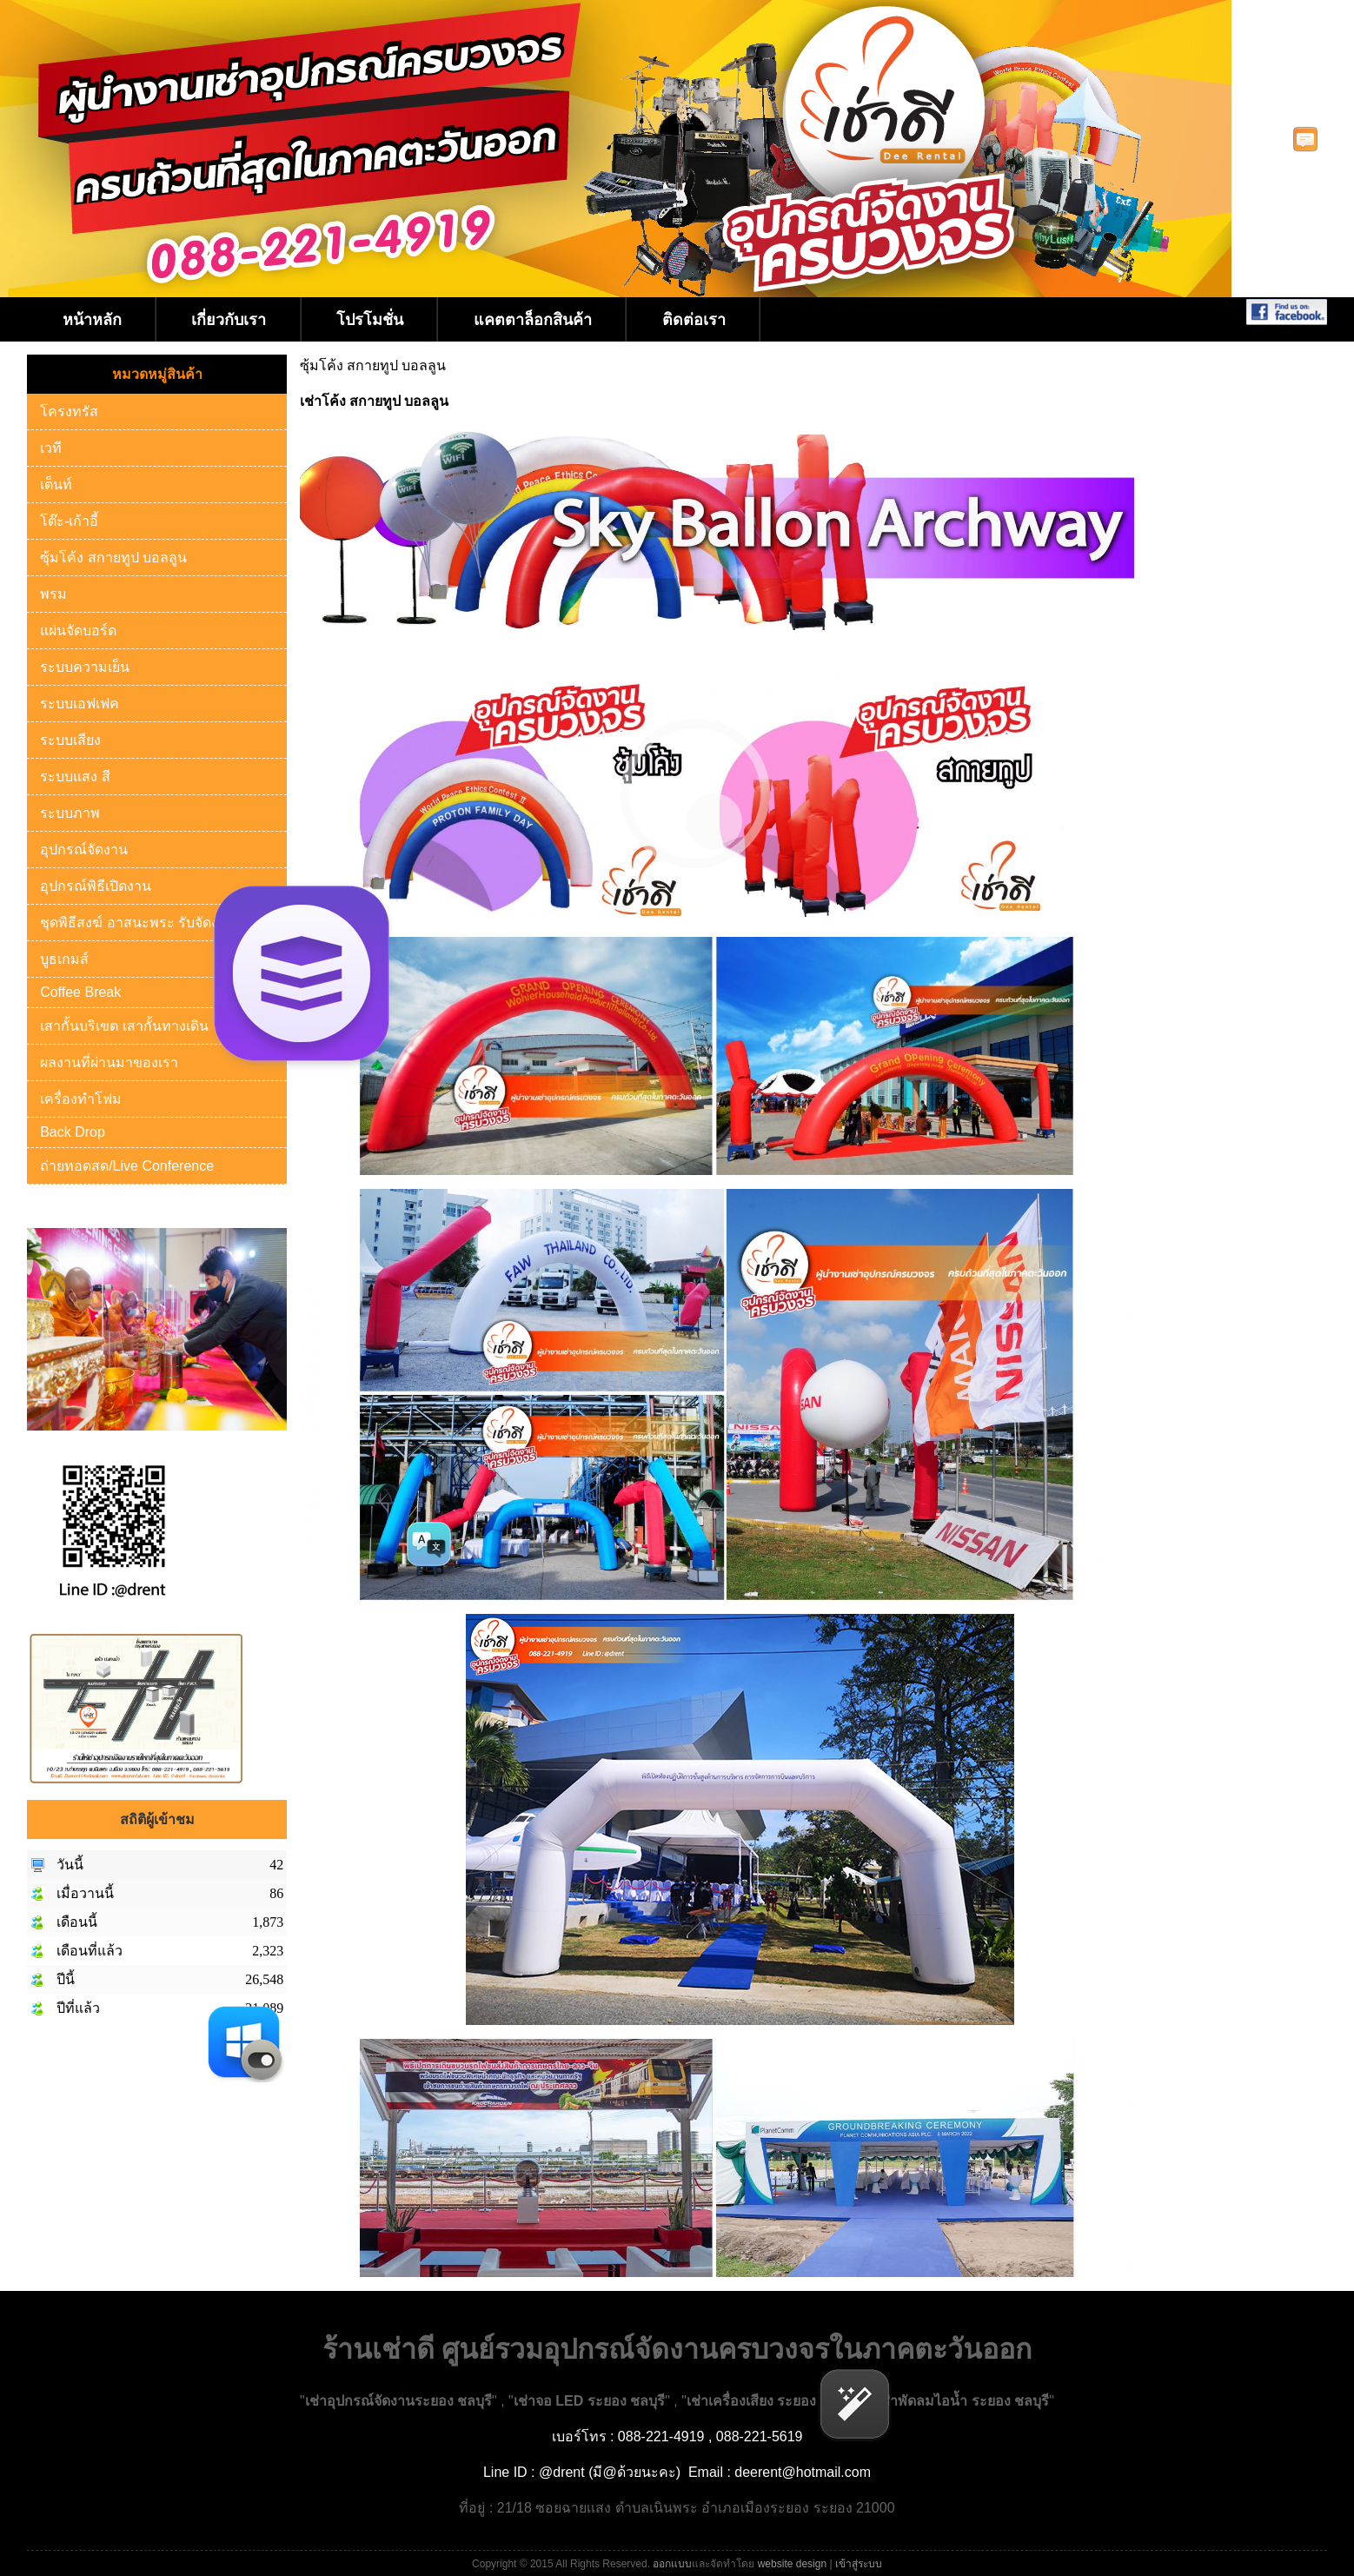 The image size is (1354, 2576). What do you see at coordinates (1305, 139) in the screenshot?
I see `open the messaging or chat app` at bounding box center [1305, 139].